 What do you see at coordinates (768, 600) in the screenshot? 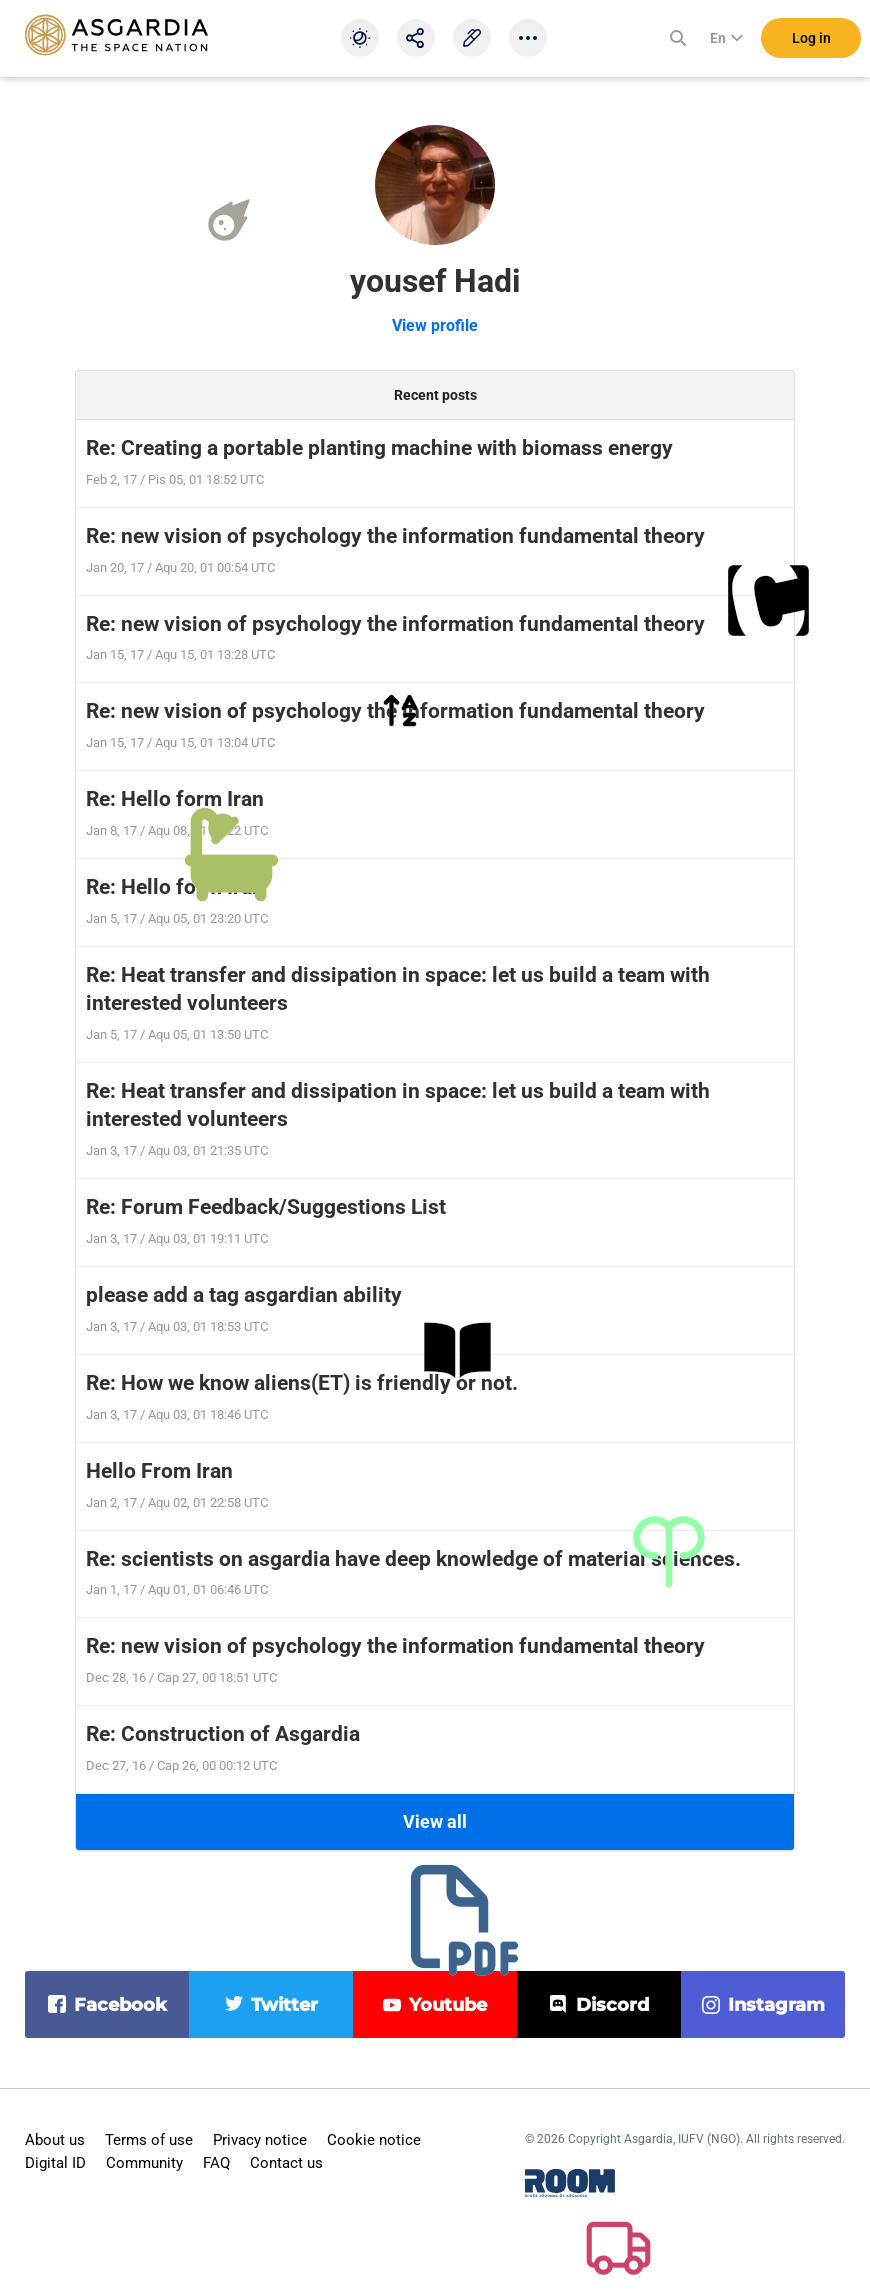
I see `contao CMS logo` at bounding box center [768, 600].